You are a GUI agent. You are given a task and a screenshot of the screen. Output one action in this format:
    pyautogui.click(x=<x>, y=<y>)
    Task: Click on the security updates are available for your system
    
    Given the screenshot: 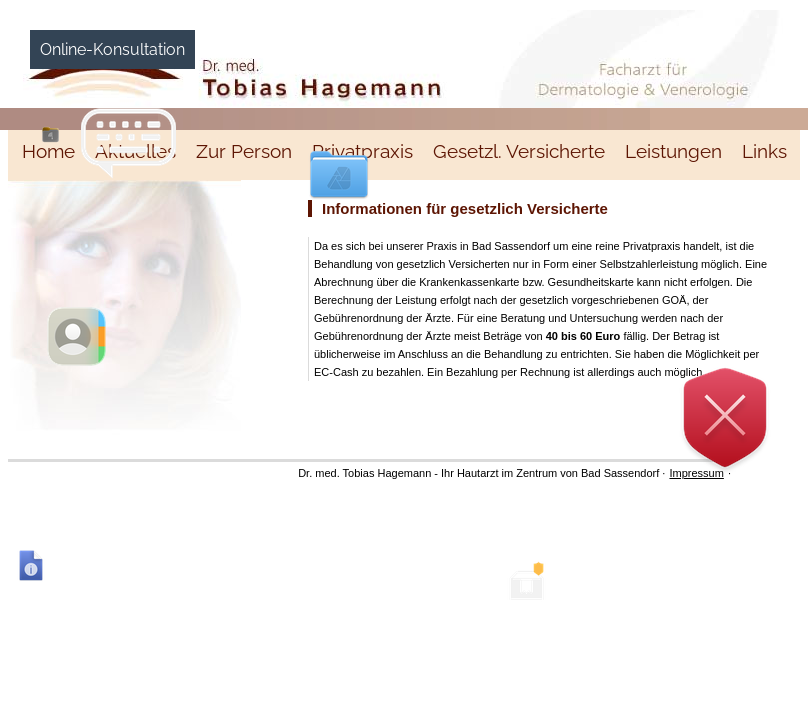 What is the action you would take?
    pyautogui.click(x=526, y=580)
    